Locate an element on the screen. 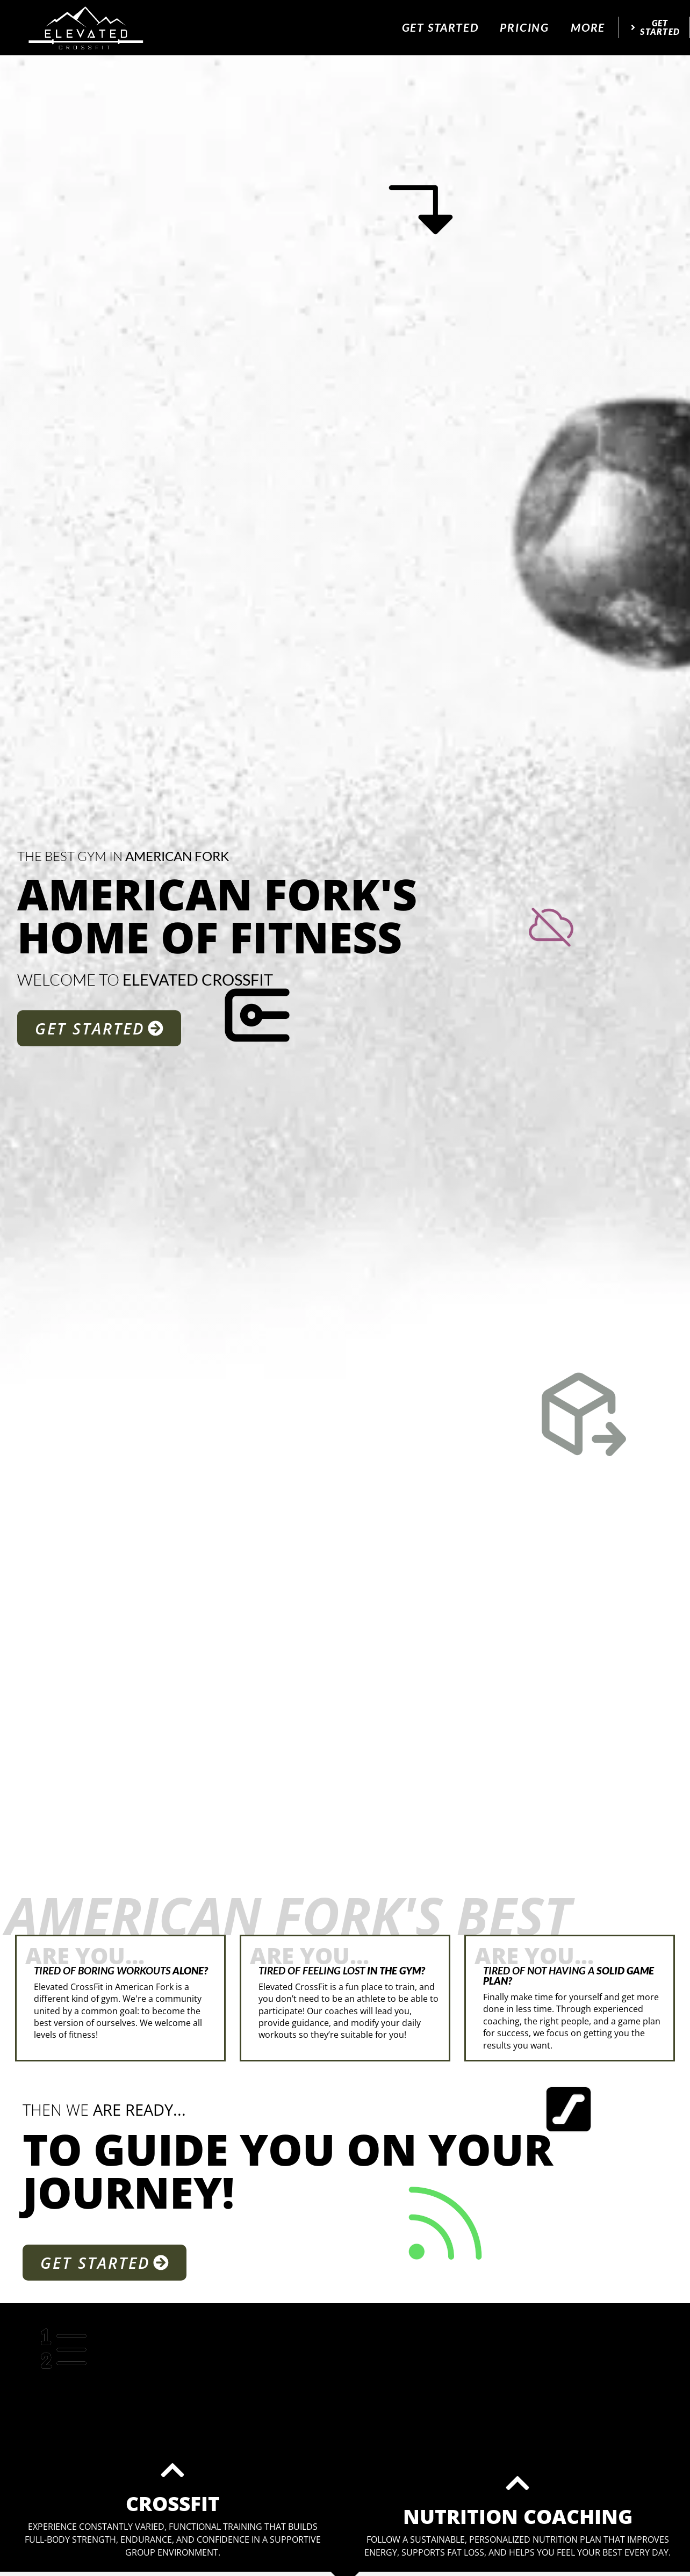 The height and width of the screenshot is (2576, 690). indicates cloud sync is unavailable is located at coordinates (551, 926).